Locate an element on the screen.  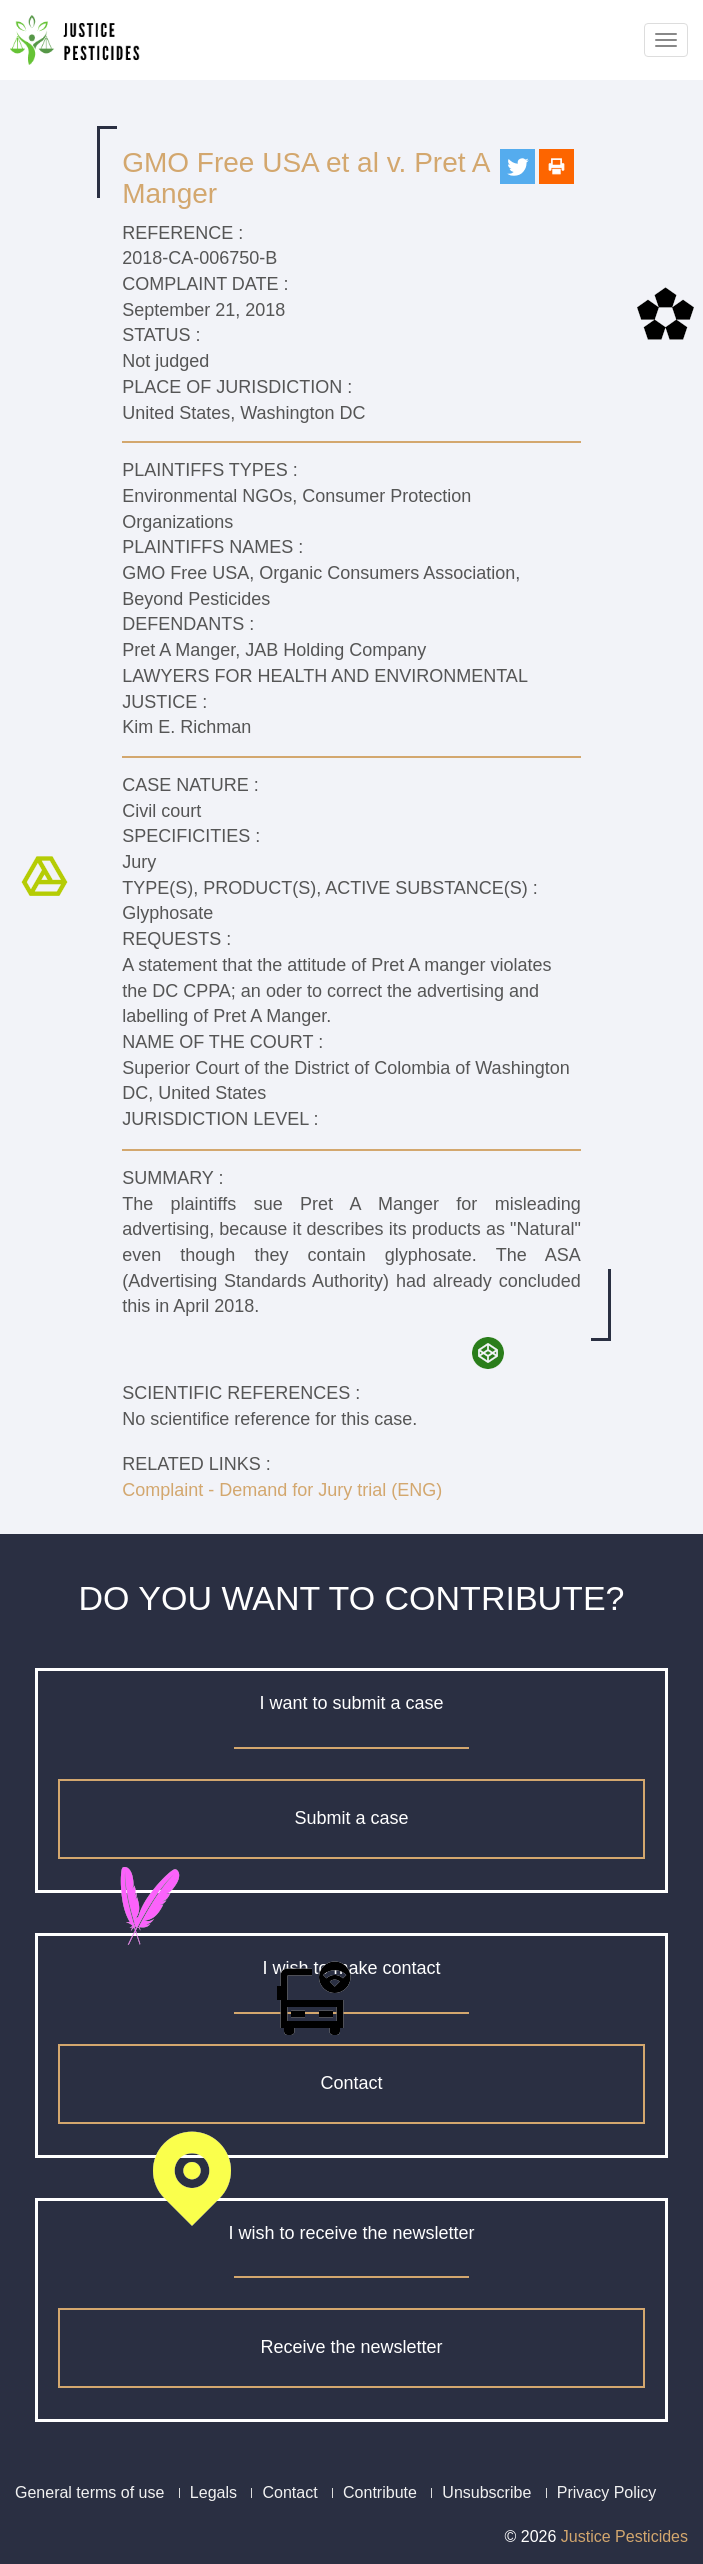
open Google Drive is located at coordinates (44, 876).